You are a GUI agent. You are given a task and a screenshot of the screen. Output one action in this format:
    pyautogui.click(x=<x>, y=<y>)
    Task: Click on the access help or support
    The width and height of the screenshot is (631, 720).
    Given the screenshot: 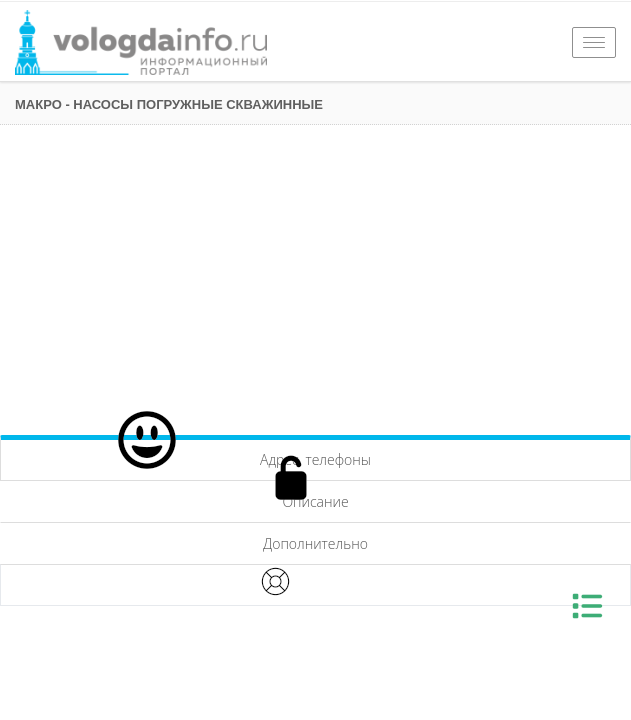 What is the action you would take?
    pyautogui.click(x=275, y=581)
    